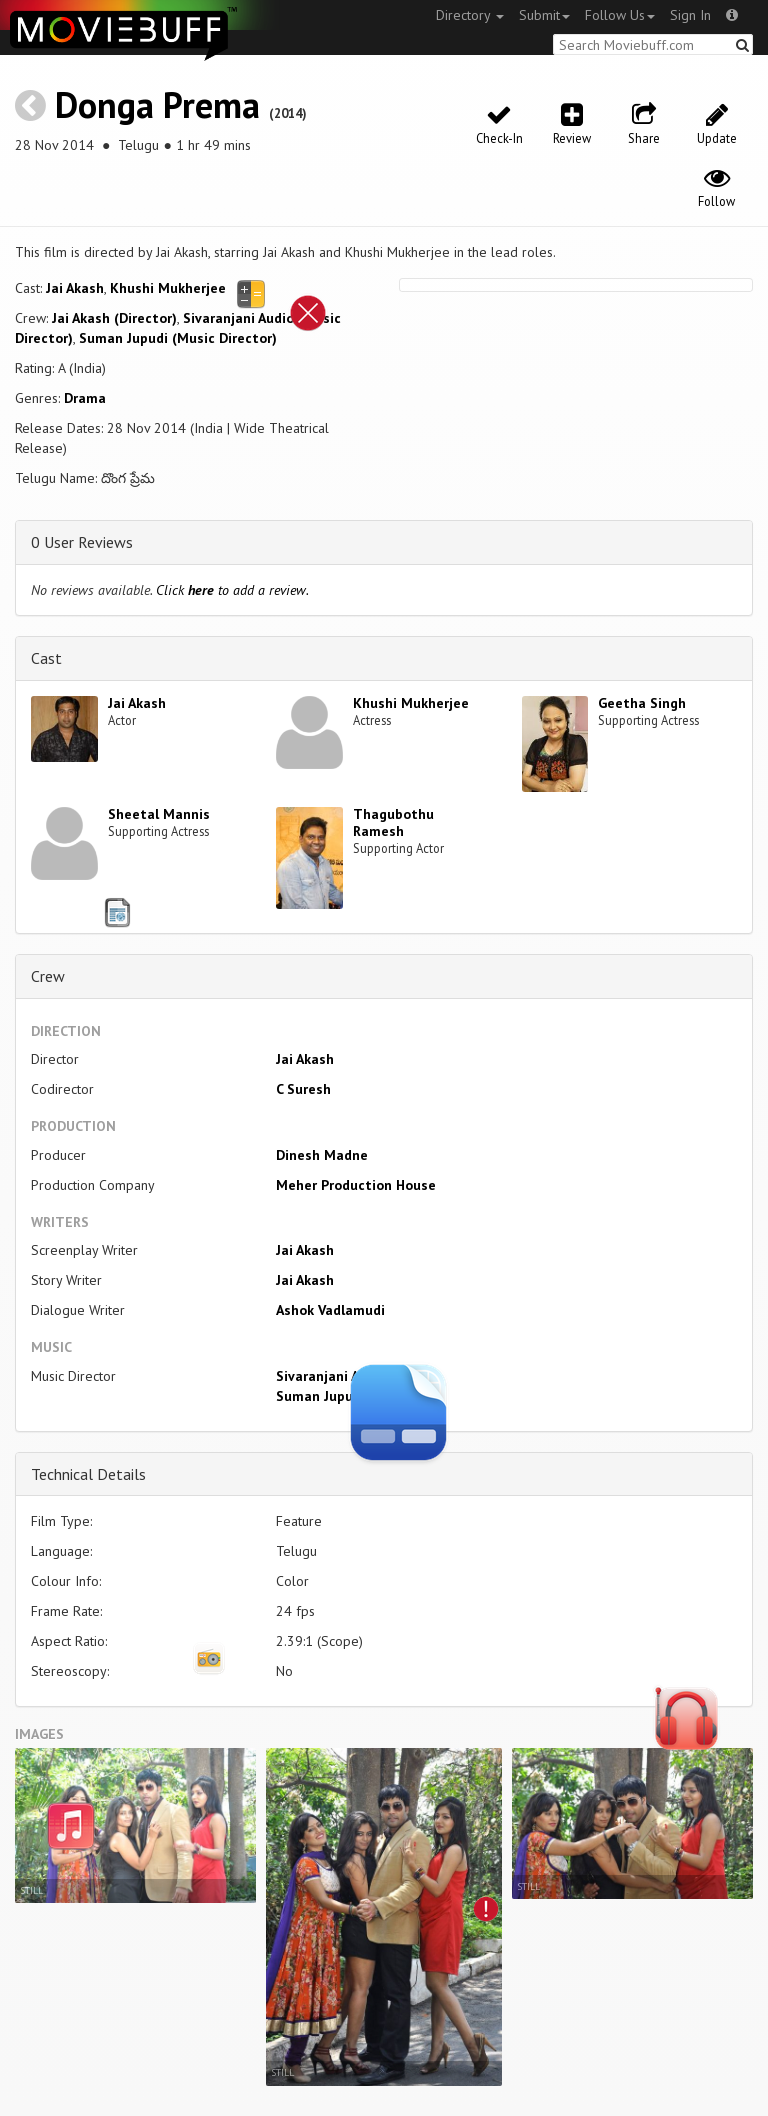 Image resolution: width=768 pixels, height=2116 pixels. Describe the element at coordinates (251, 294) in the screenshot. I see `open the calculator app` at that location.